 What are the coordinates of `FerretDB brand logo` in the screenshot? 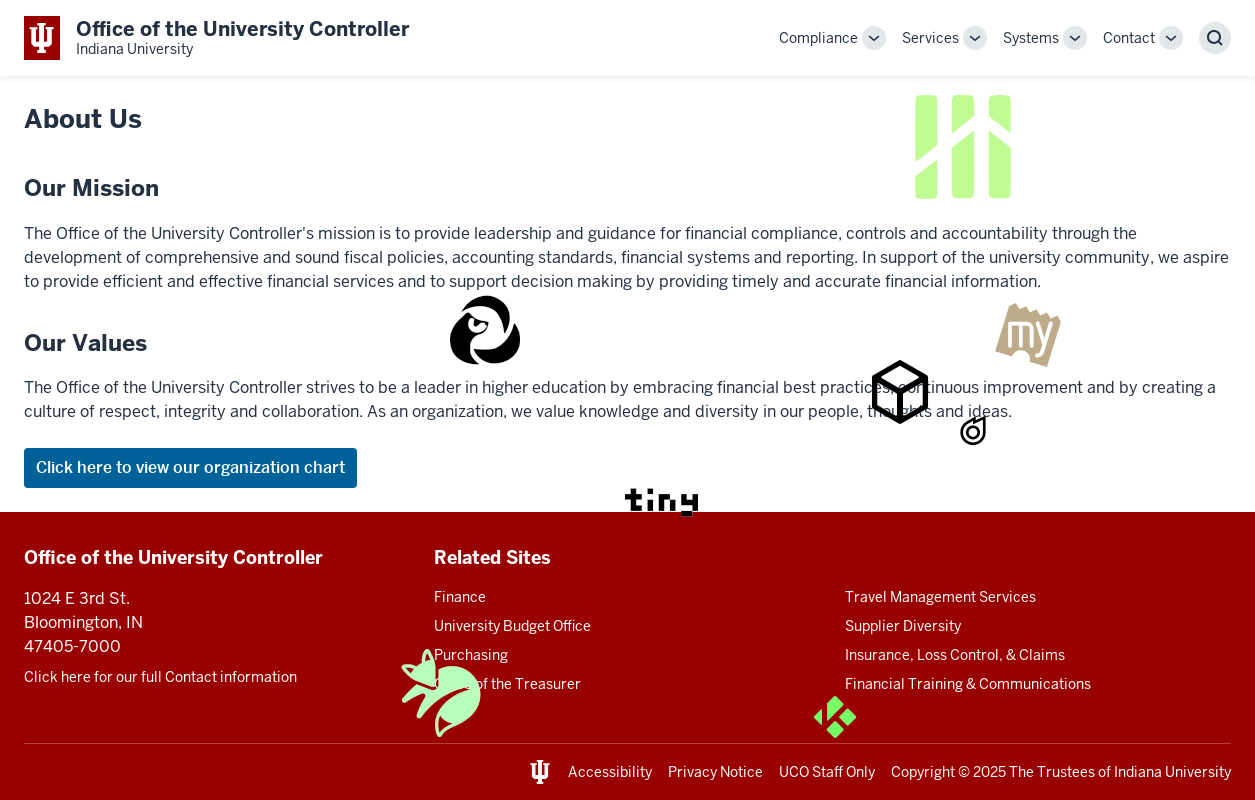 It's located at (485, 330).